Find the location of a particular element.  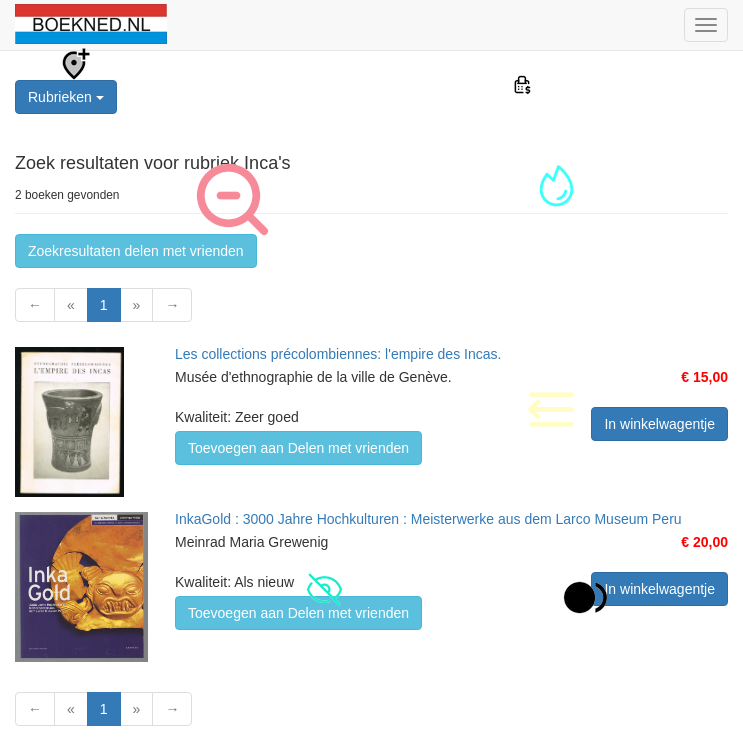

hide password or sensitive content is located at coordinates (324, 589).